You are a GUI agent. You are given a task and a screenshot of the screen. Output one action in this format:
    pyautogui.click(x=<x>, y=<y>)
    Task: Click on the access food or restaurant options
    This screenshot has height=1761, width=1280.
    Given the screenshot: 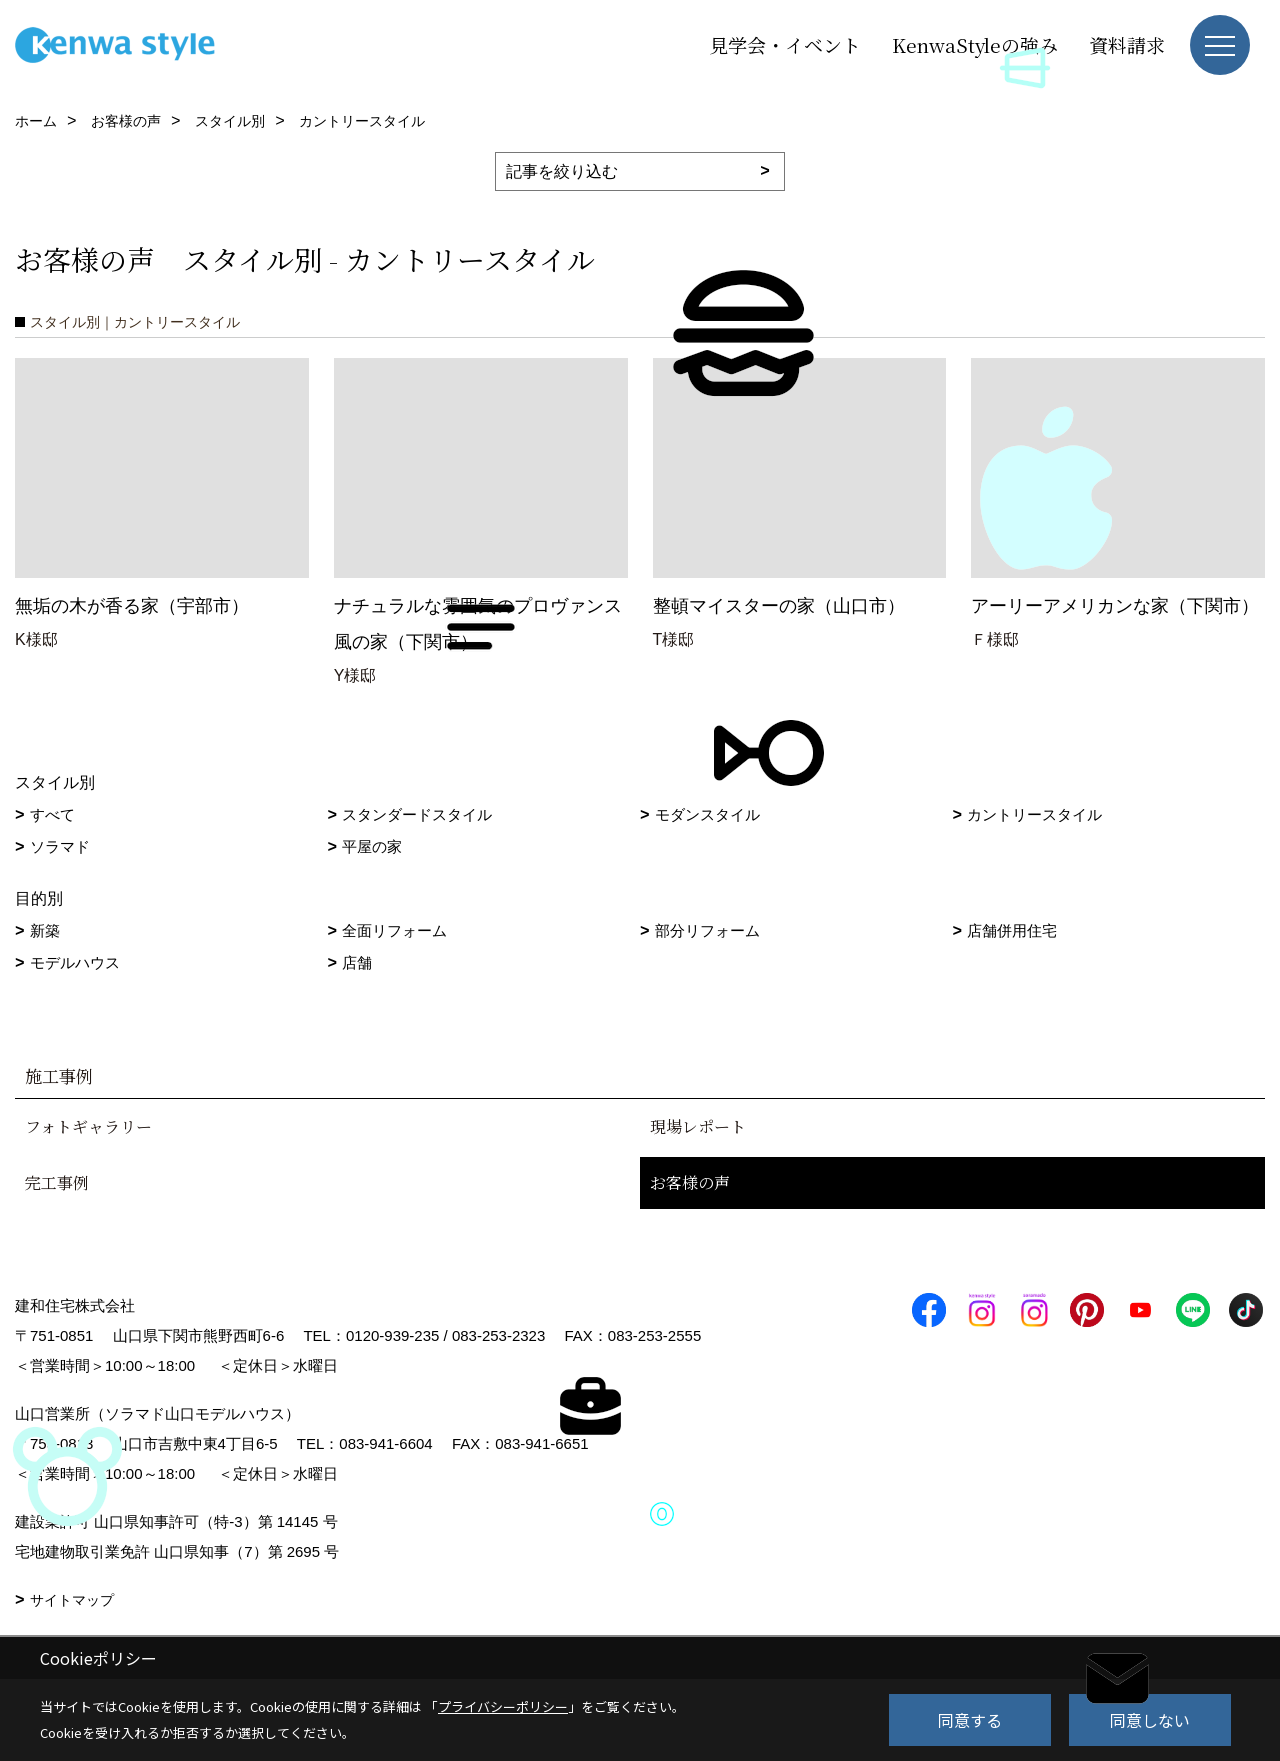 What is the action you would take?
    pyautogui.click(x=743, y=335)
    